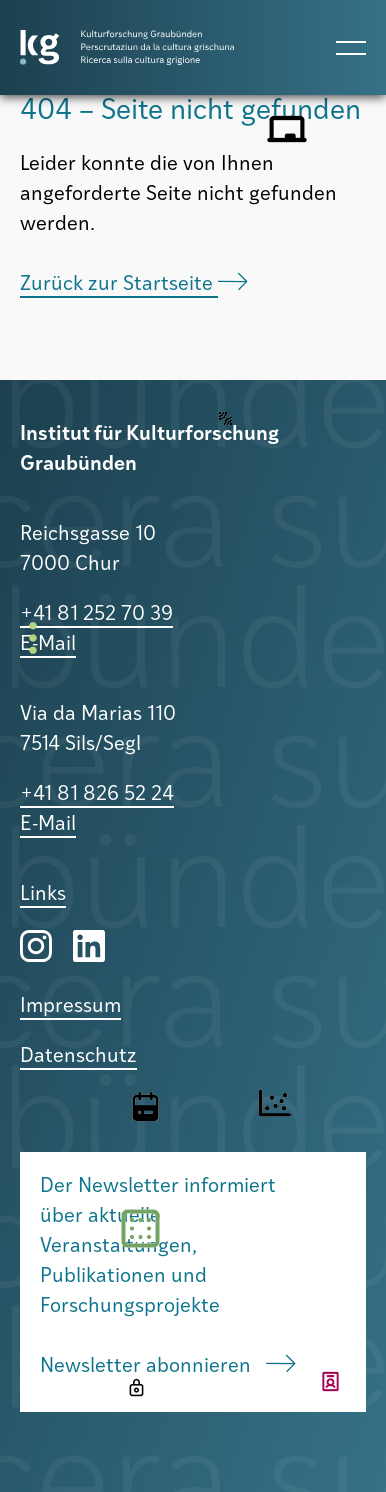  I want to click on enable lens flare or light leak effect, so click(225, 418).